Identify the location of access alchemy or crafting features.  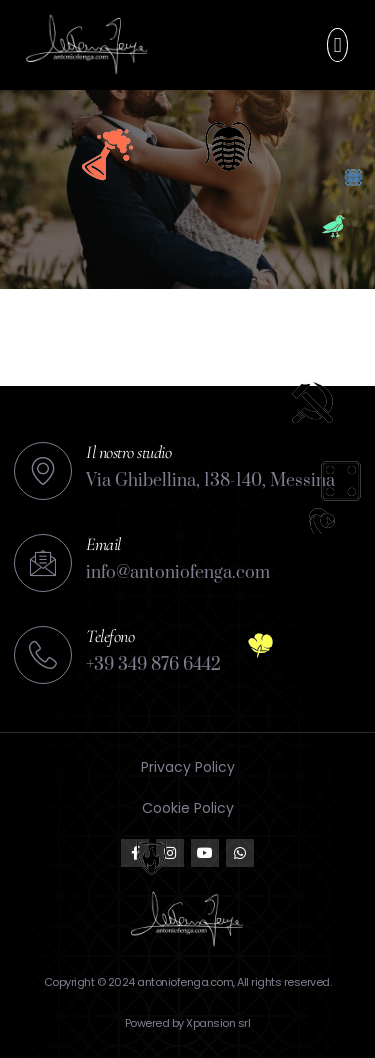
(107, 154).